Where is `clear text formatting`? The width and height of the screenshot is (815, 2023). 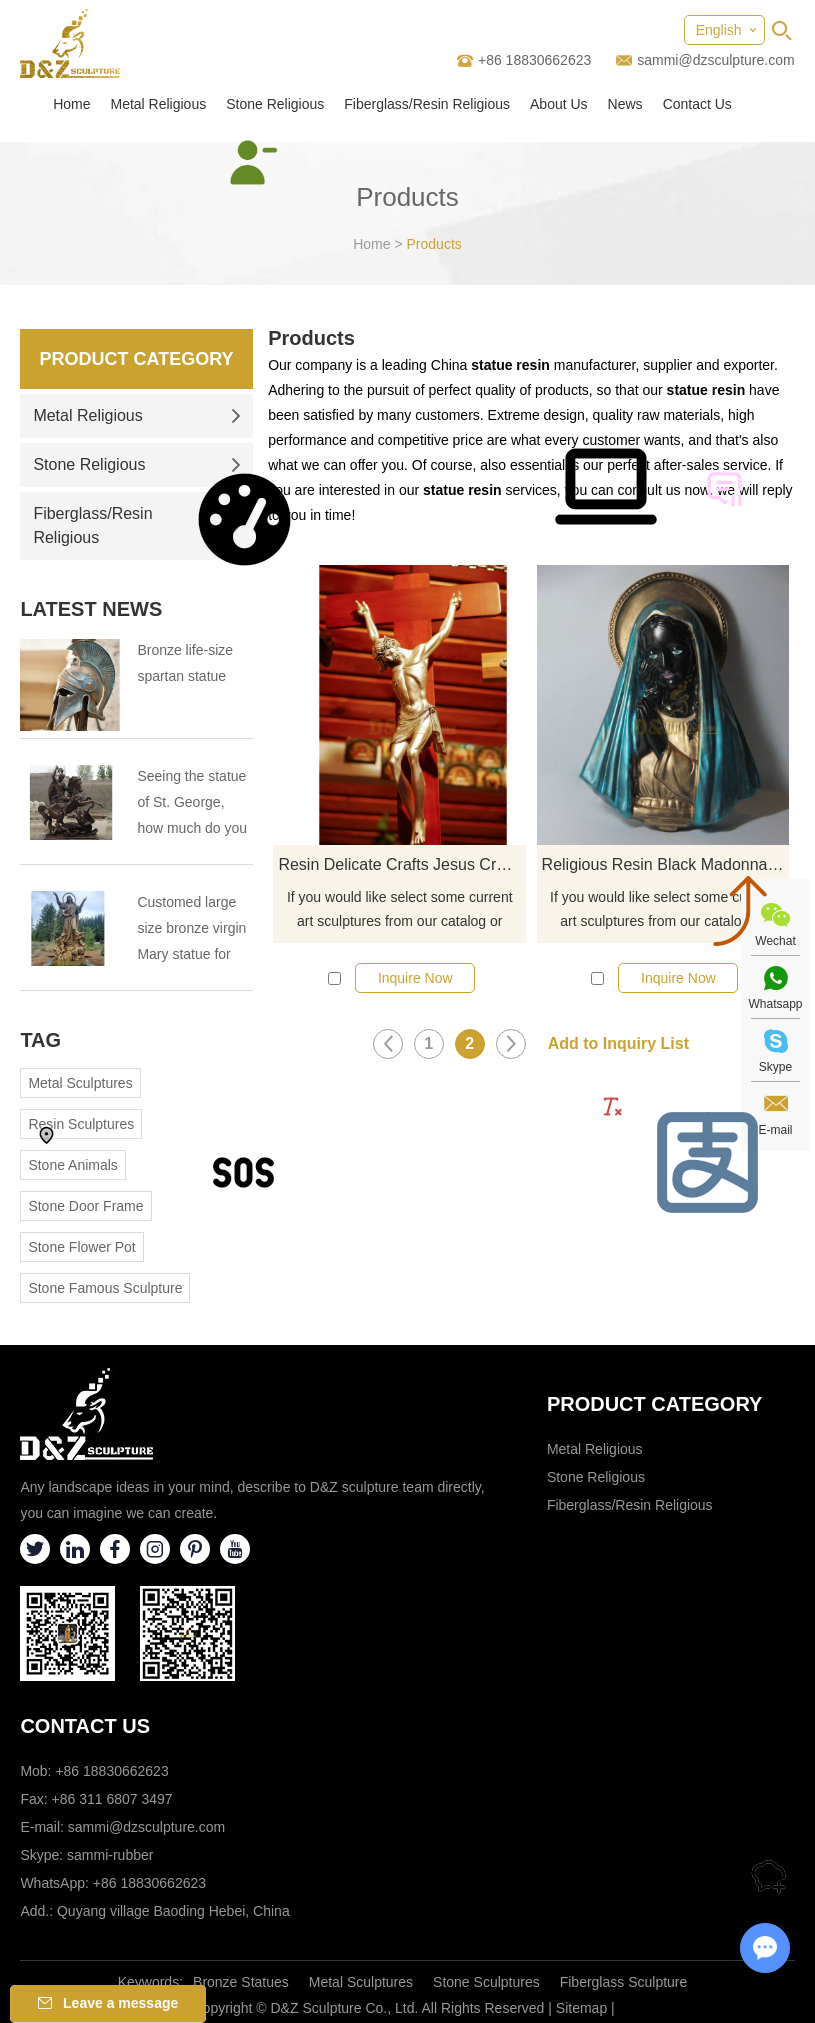
clear text formatting is located at coordinates (610, 1106).